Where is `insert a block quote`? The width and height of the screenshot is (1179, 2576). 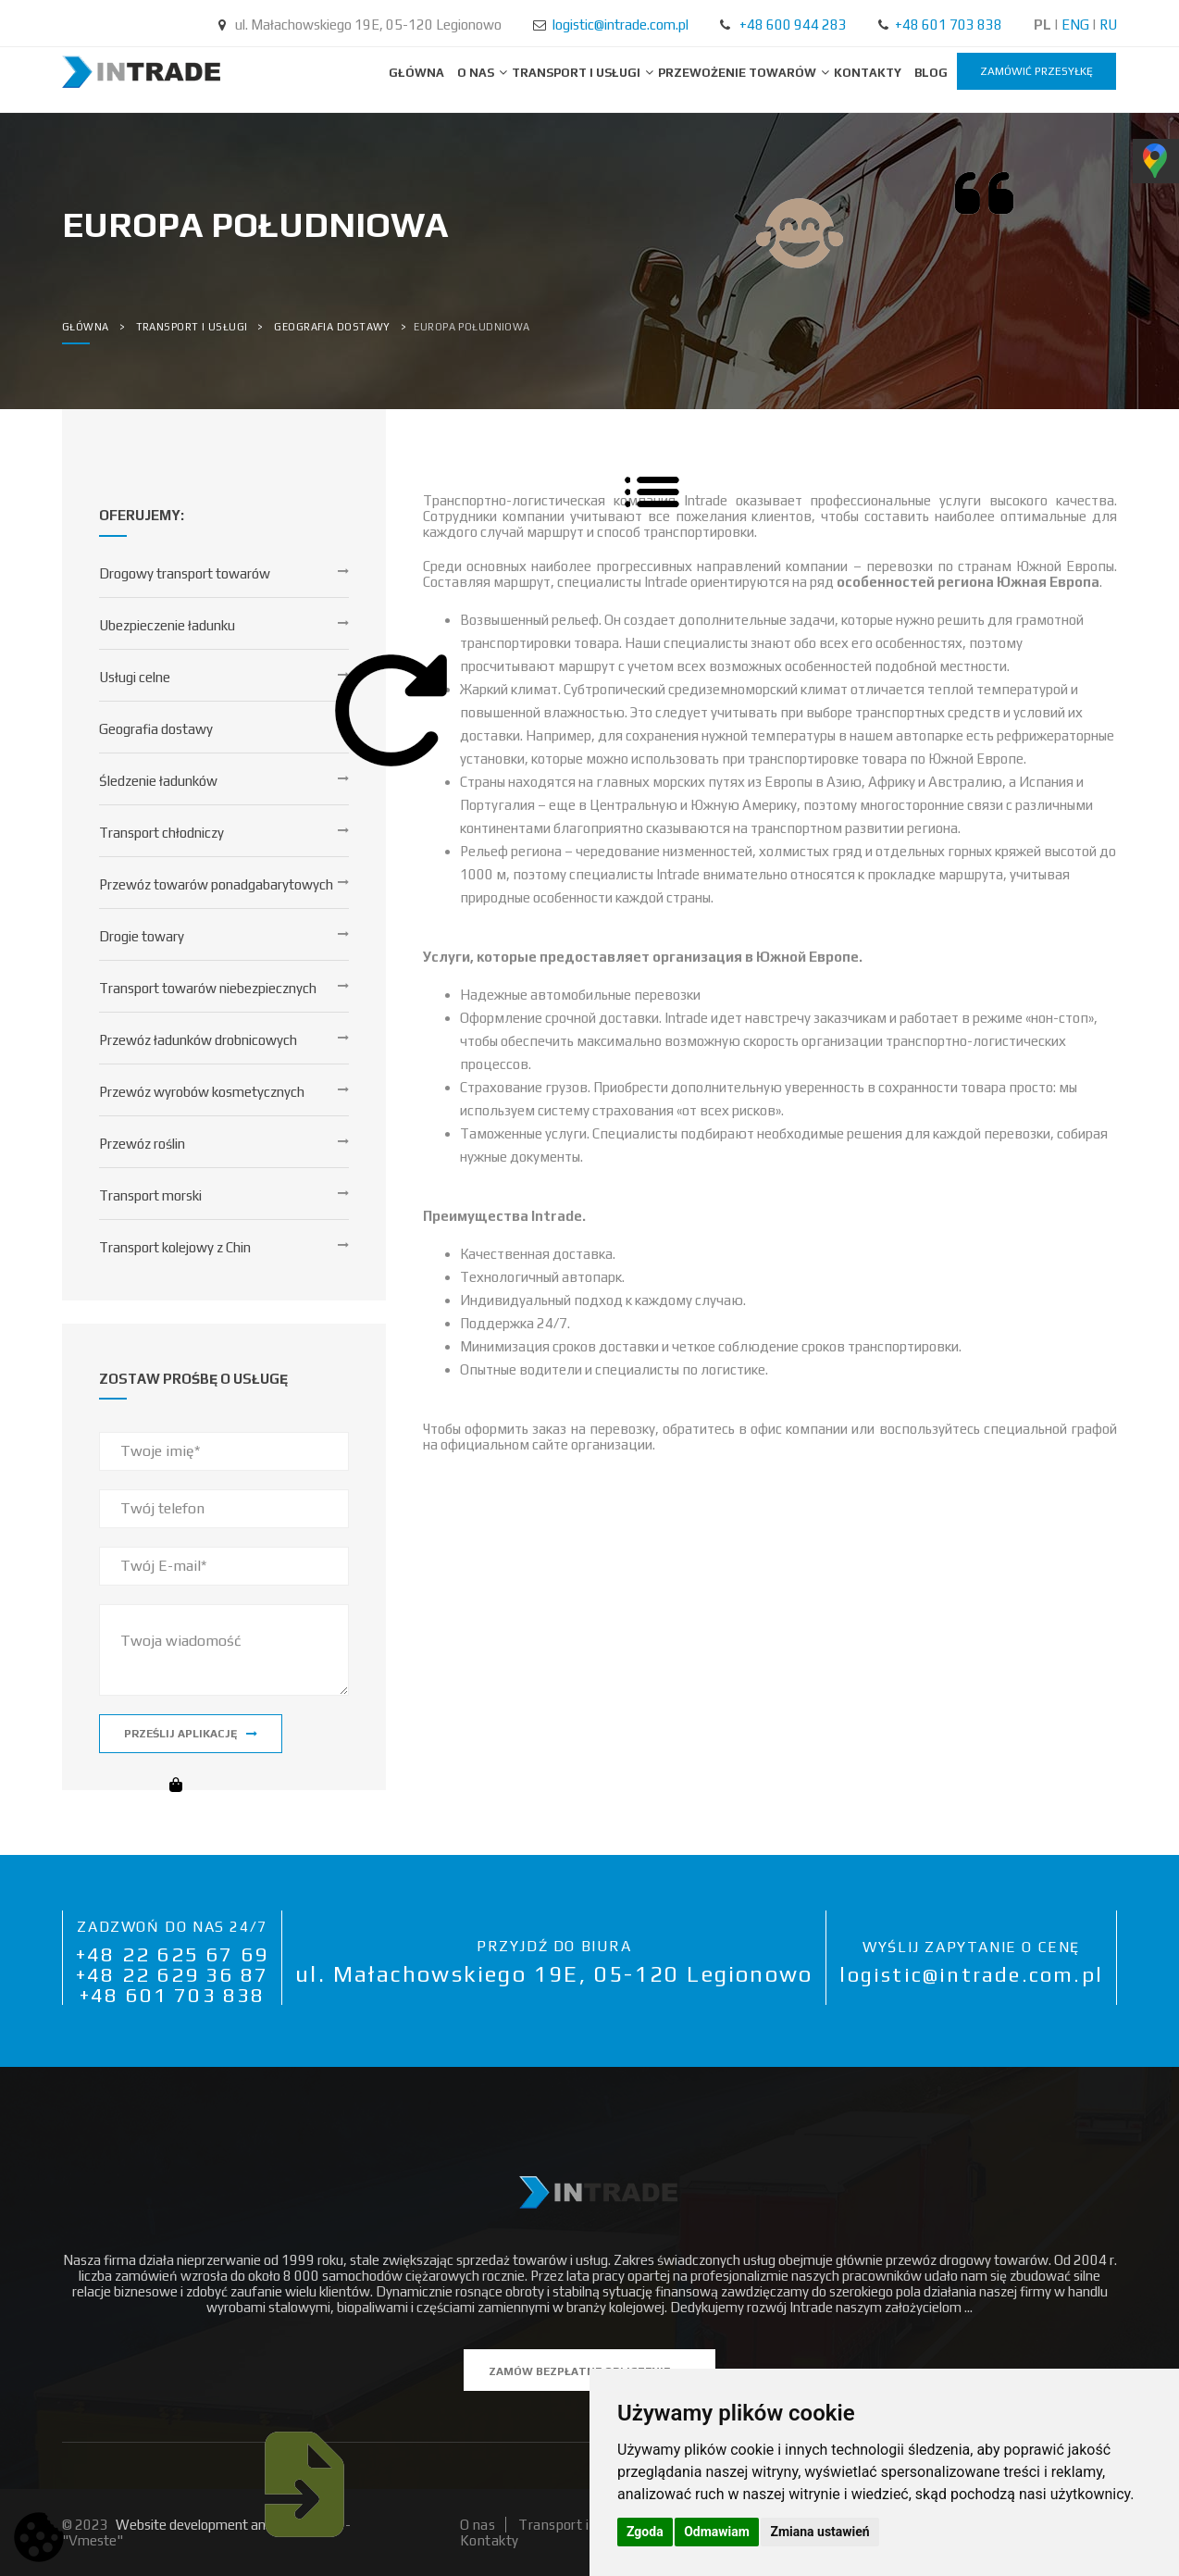 insert a block quote is located at coordinates (984, 193).